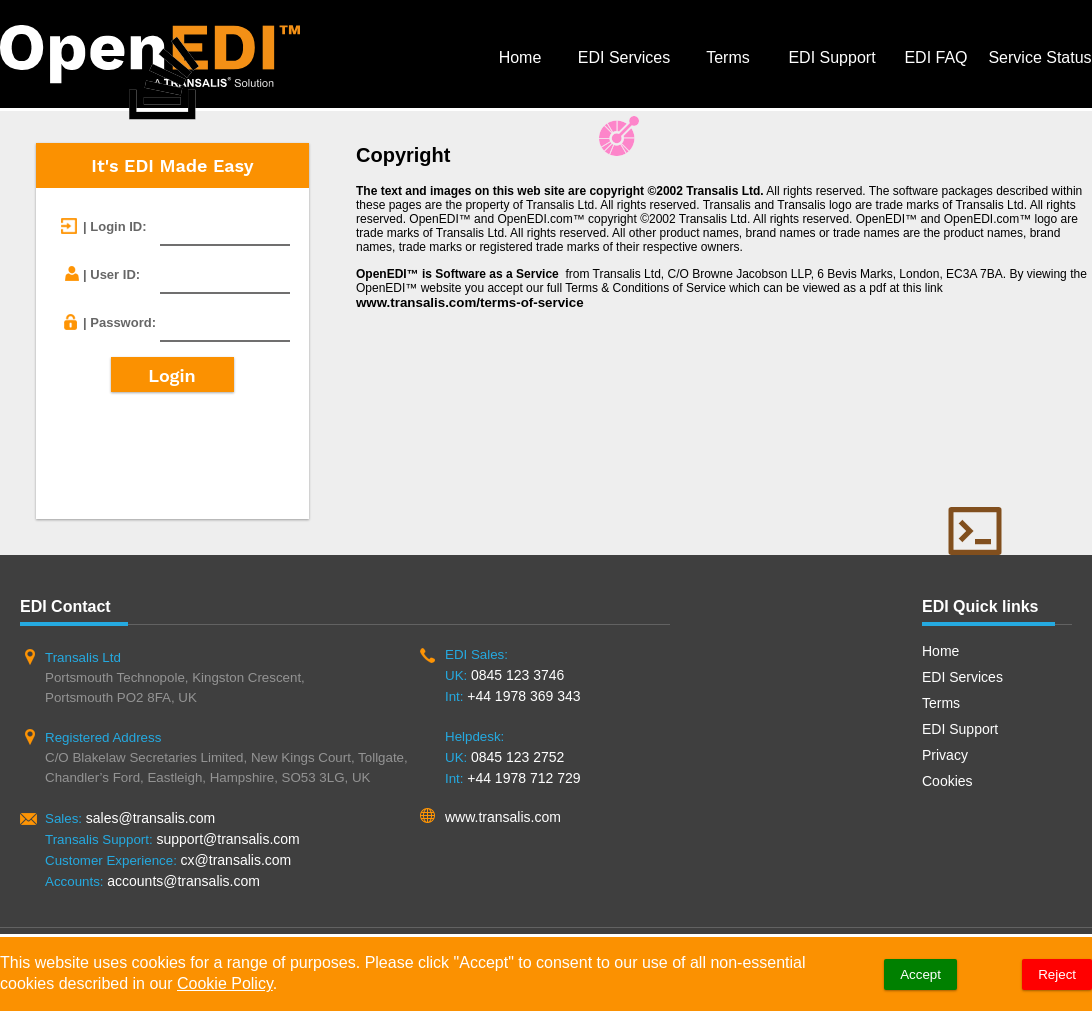  I want to click on open terminal or command line interface, so click(975, 531).